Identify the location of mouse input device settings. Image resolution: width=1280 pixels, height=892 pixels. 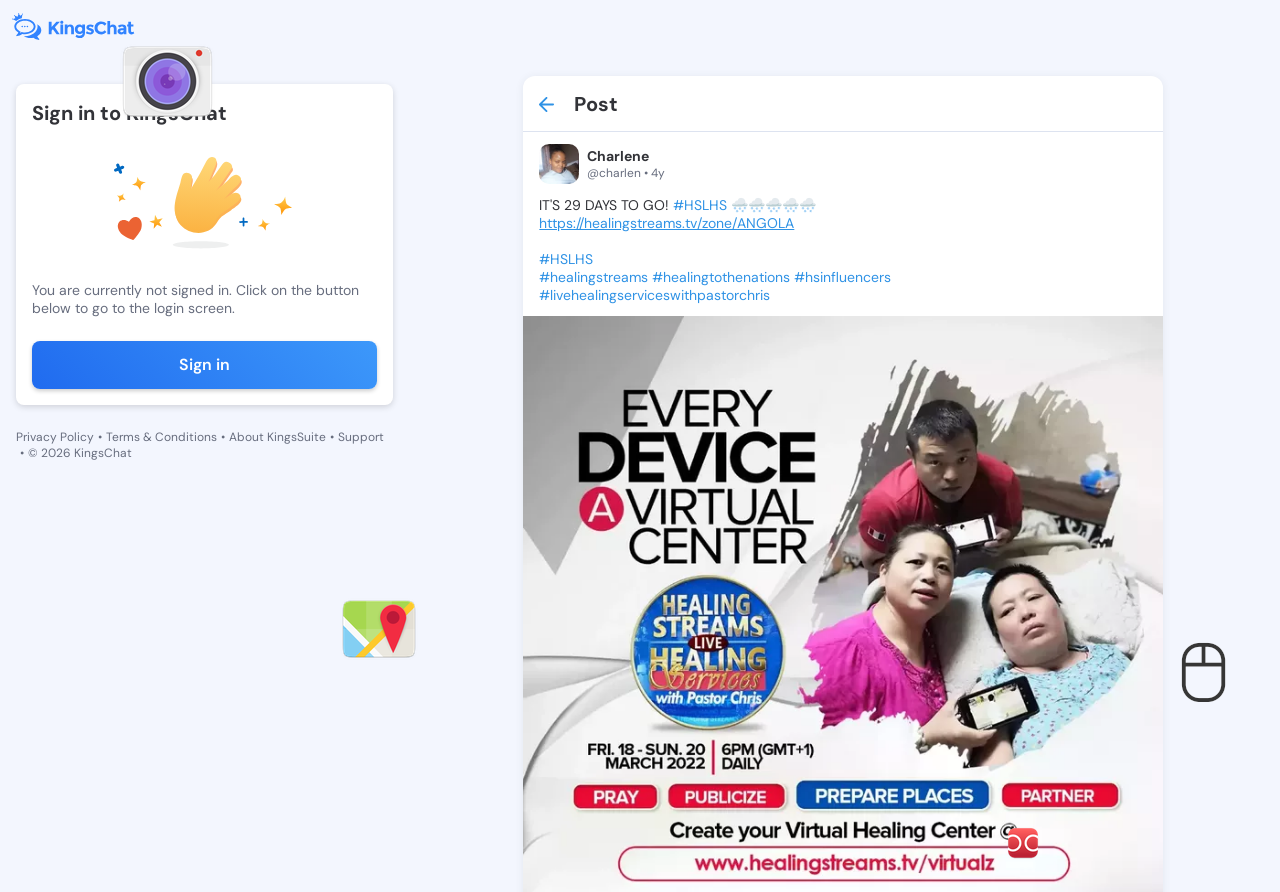
(1205, 670).